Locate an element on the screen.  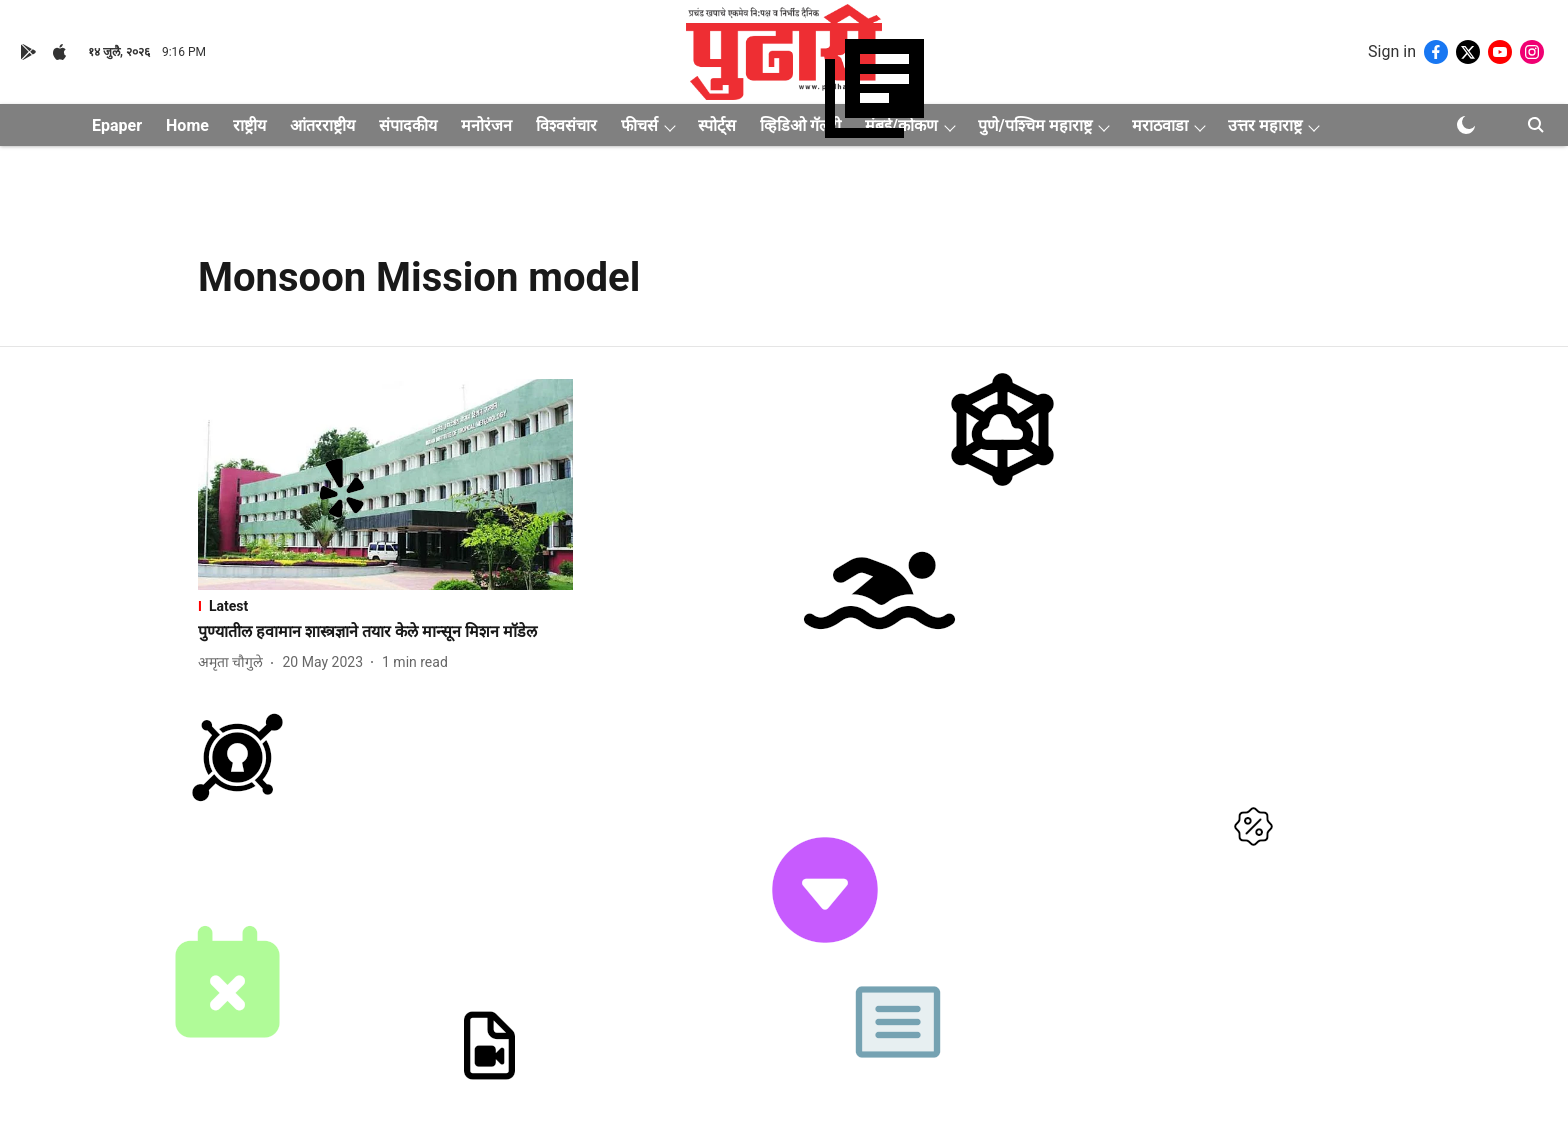
keycdn logo - a content delivery network service is located at coordinates (237, 757).